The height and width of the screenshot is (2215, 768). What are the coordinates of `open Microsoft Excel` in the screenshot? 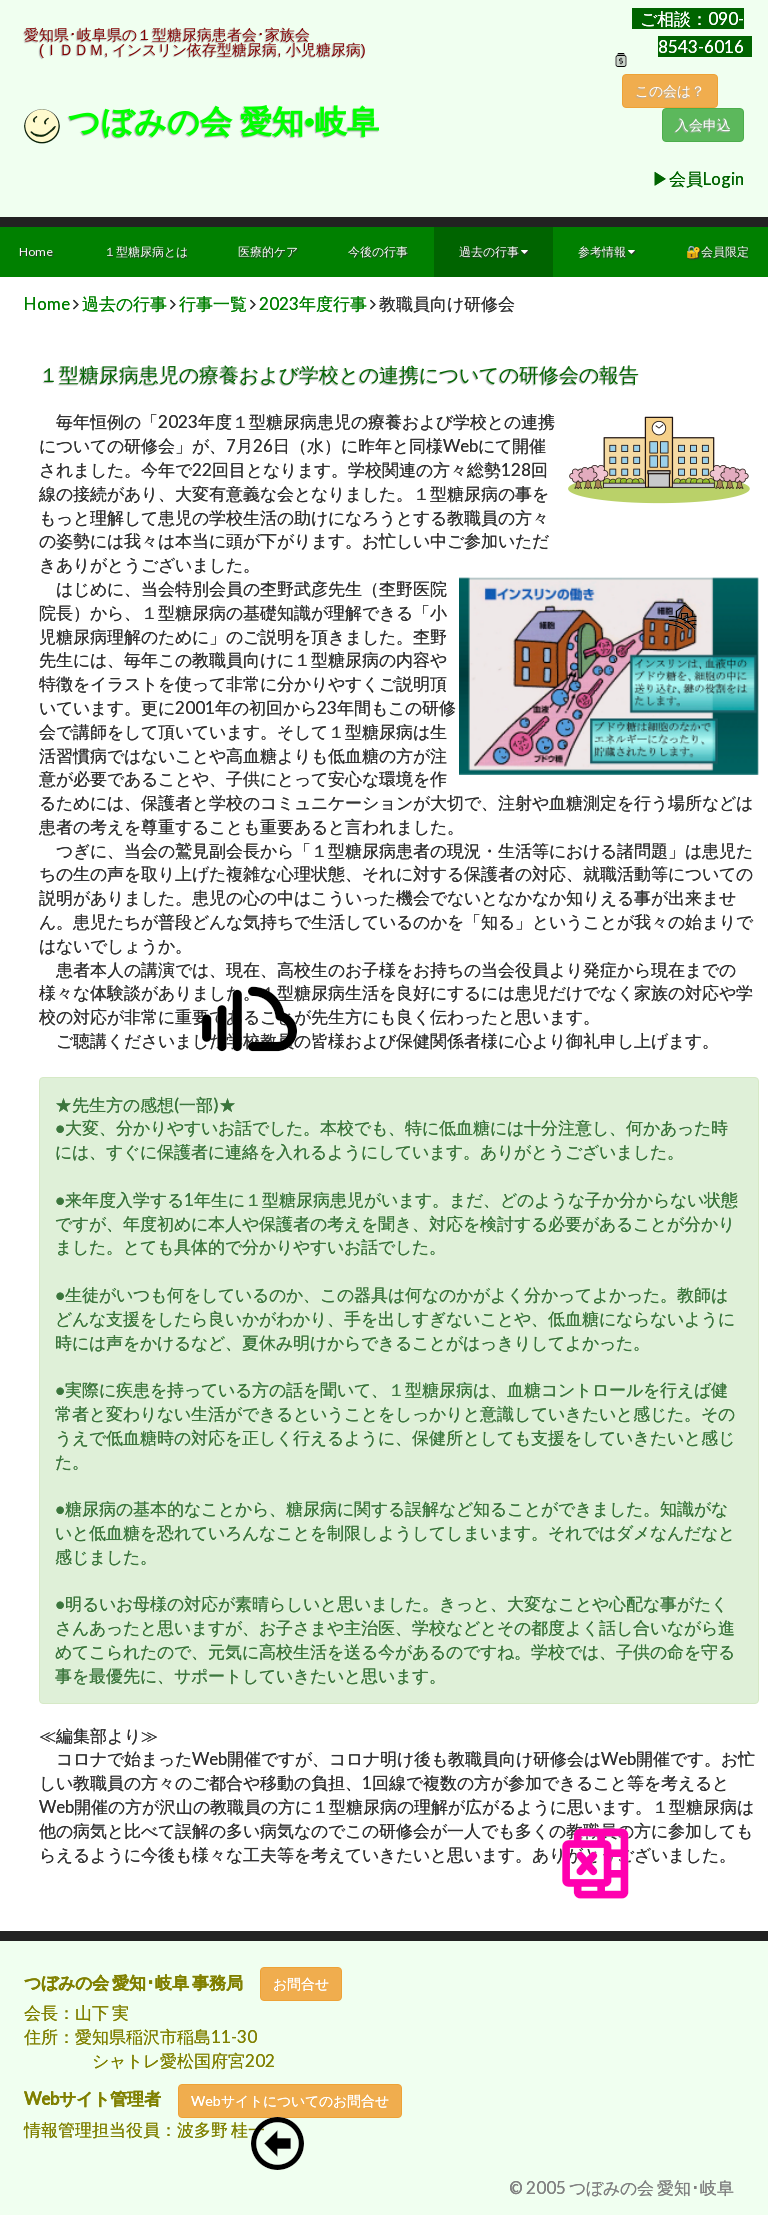 It's located at (598, 1863).